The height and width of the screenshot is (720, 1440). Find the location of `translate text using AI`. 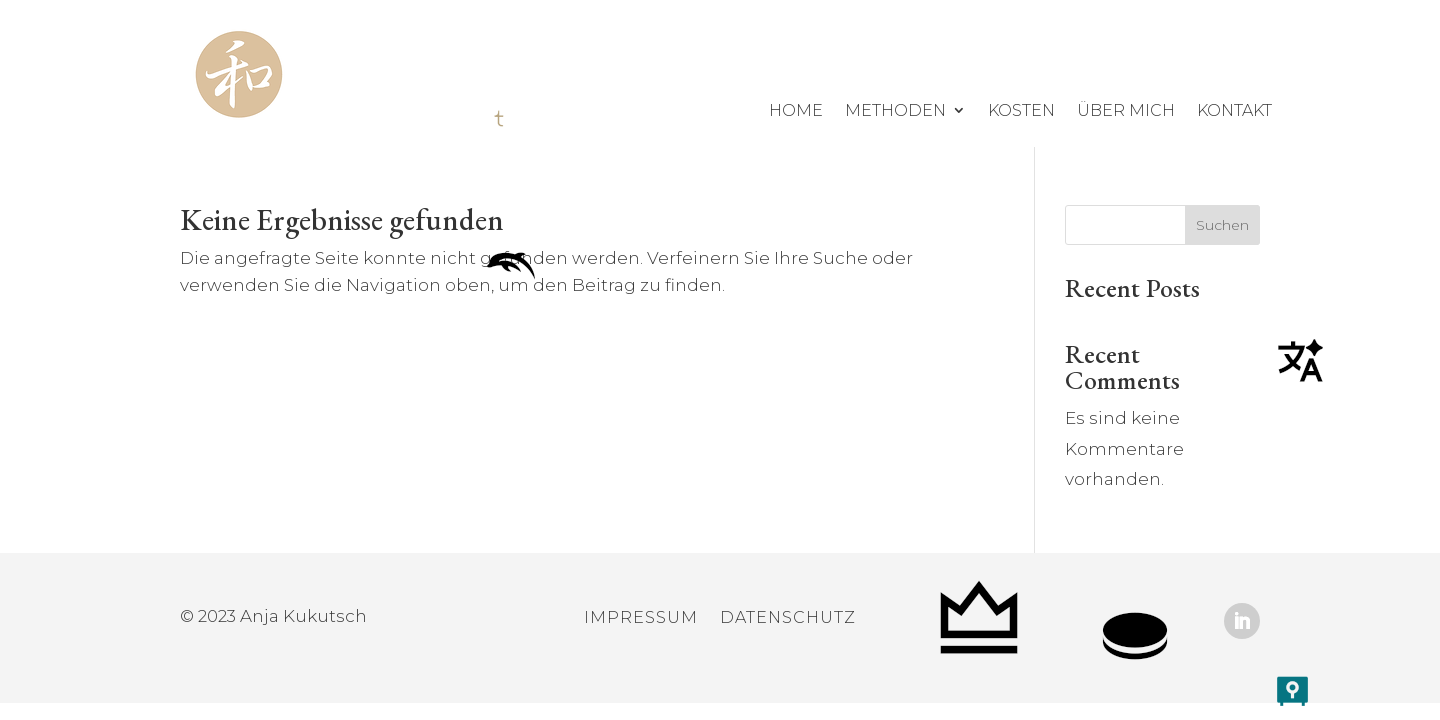

translate text using AI is located at coordinates (1299, 362).